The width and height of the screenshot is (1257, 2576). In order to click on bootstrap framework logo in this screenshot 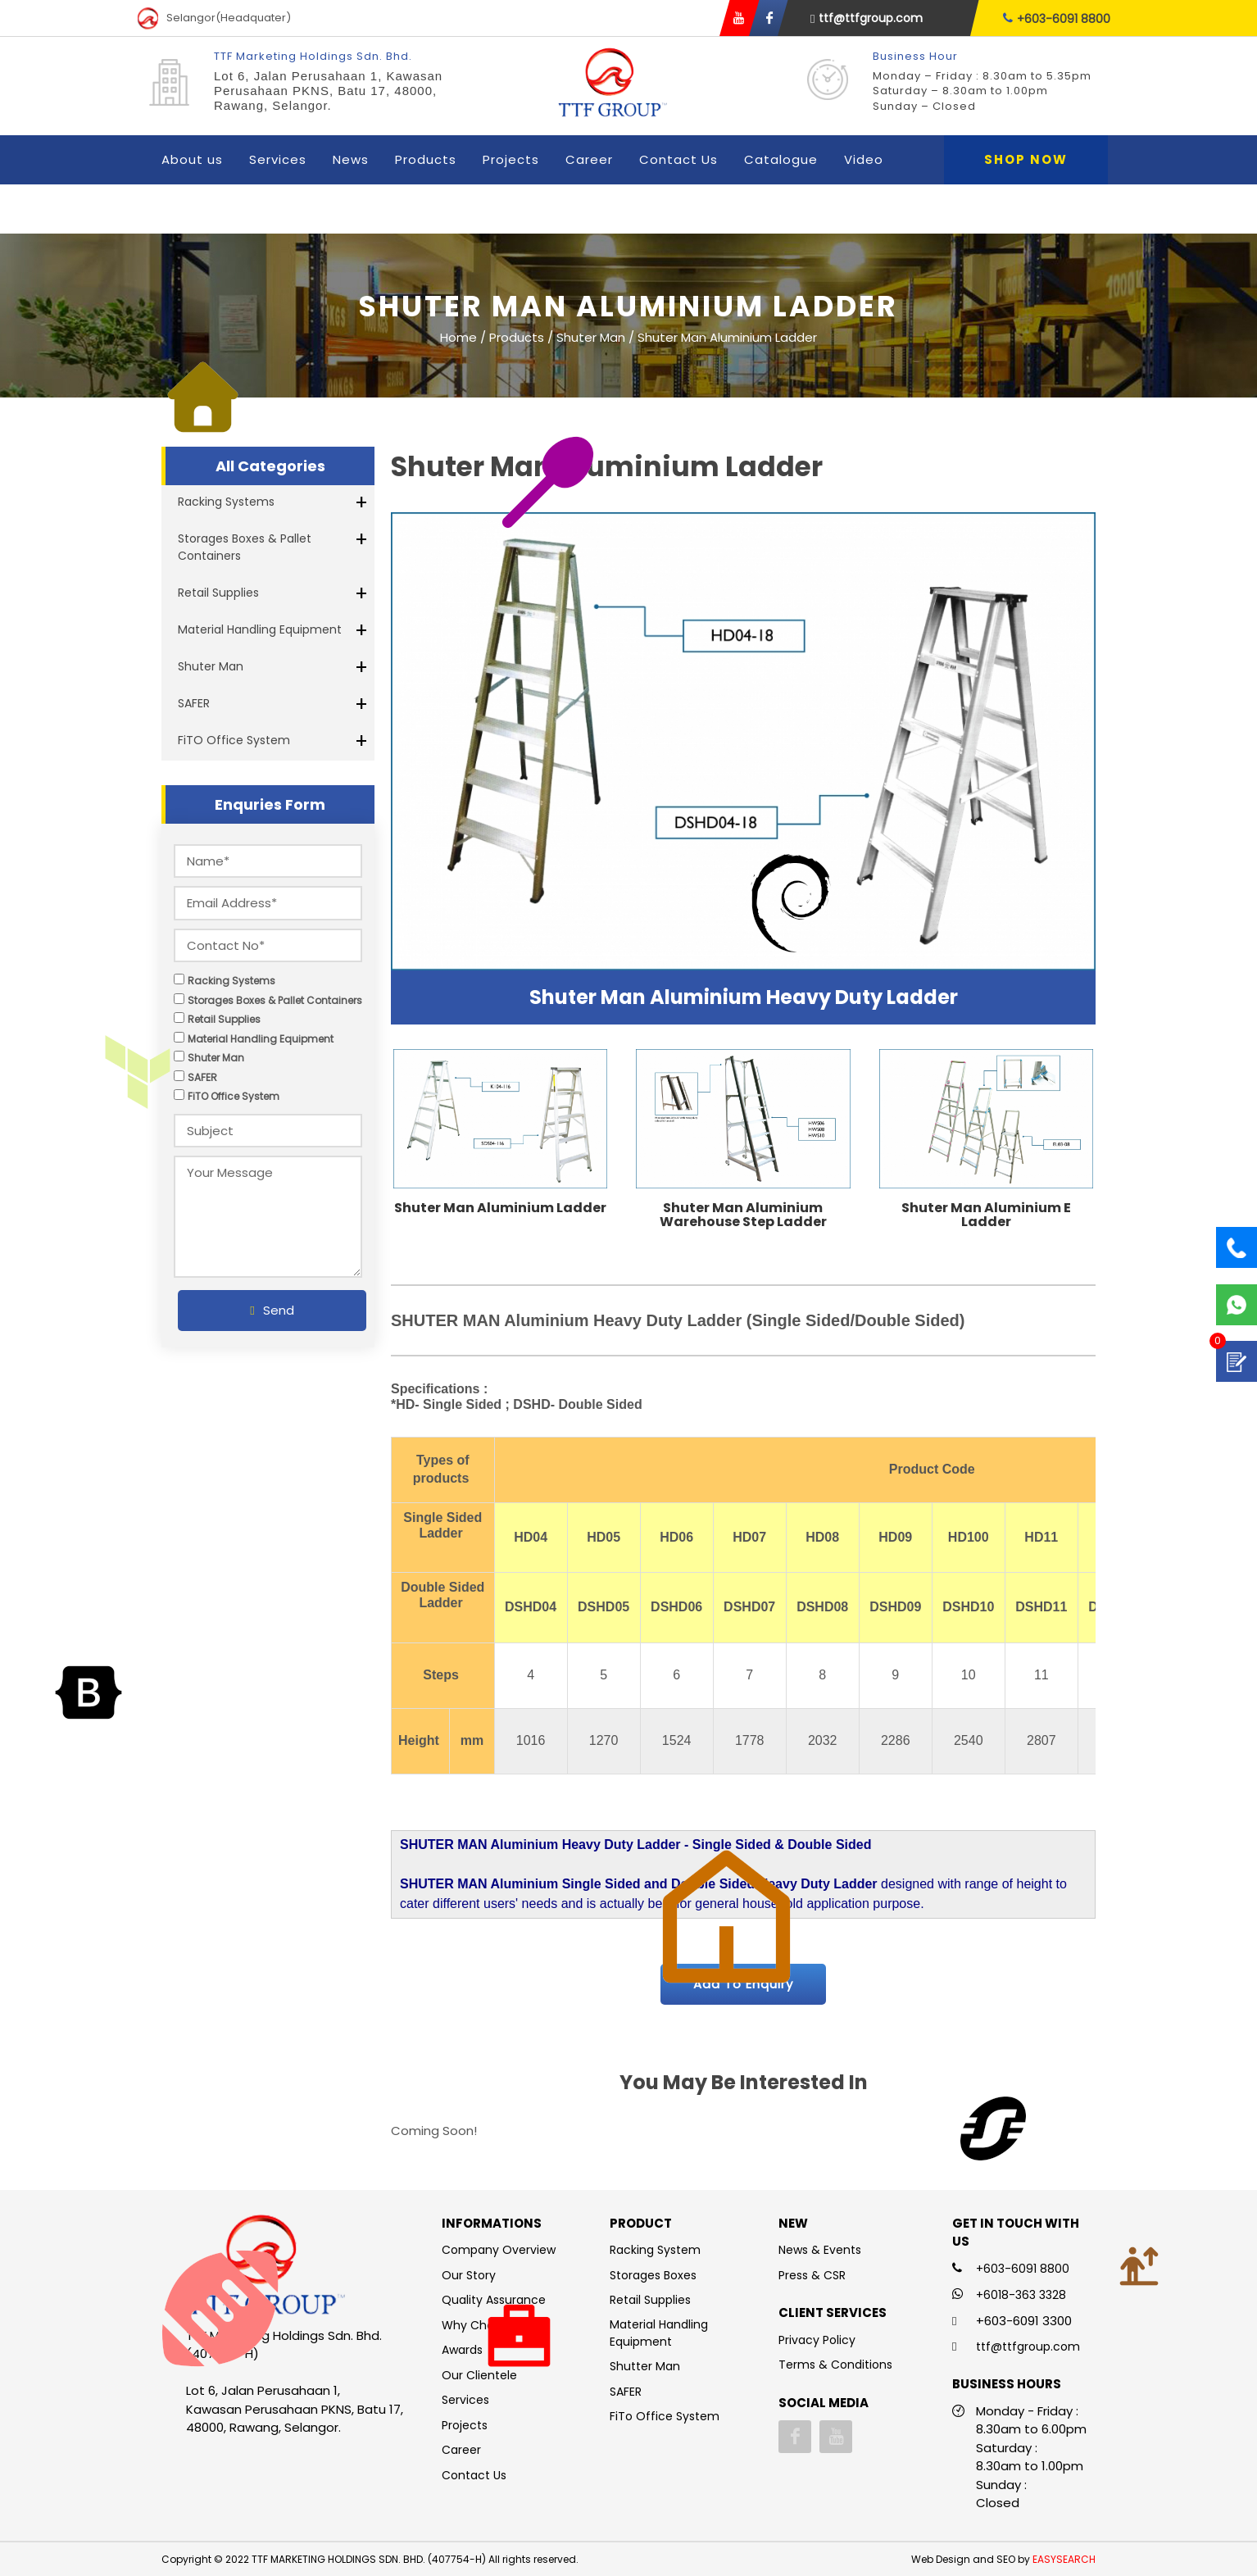, I will do `click(88, 1692)`.